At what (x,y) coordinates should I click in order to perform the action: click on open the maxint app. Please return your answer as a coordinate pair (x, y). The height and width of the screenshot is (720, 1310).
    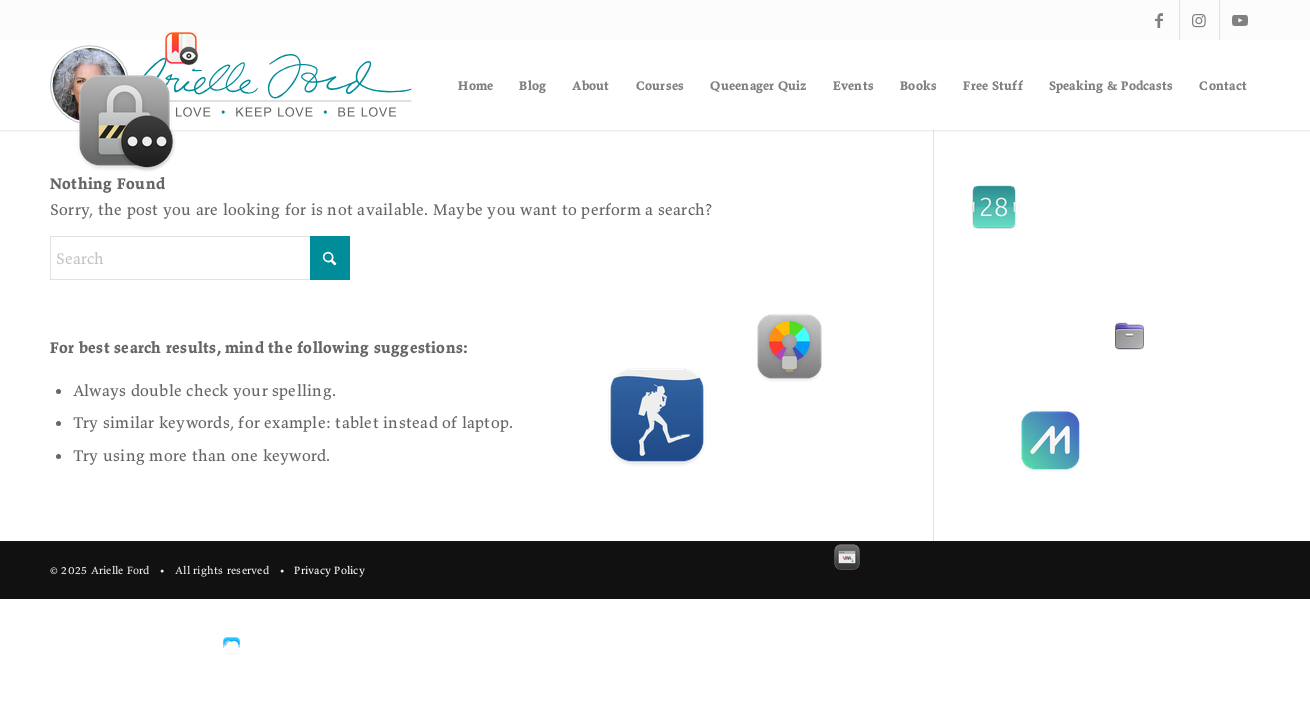
    Looking at the image, I should click on (1050, 440).